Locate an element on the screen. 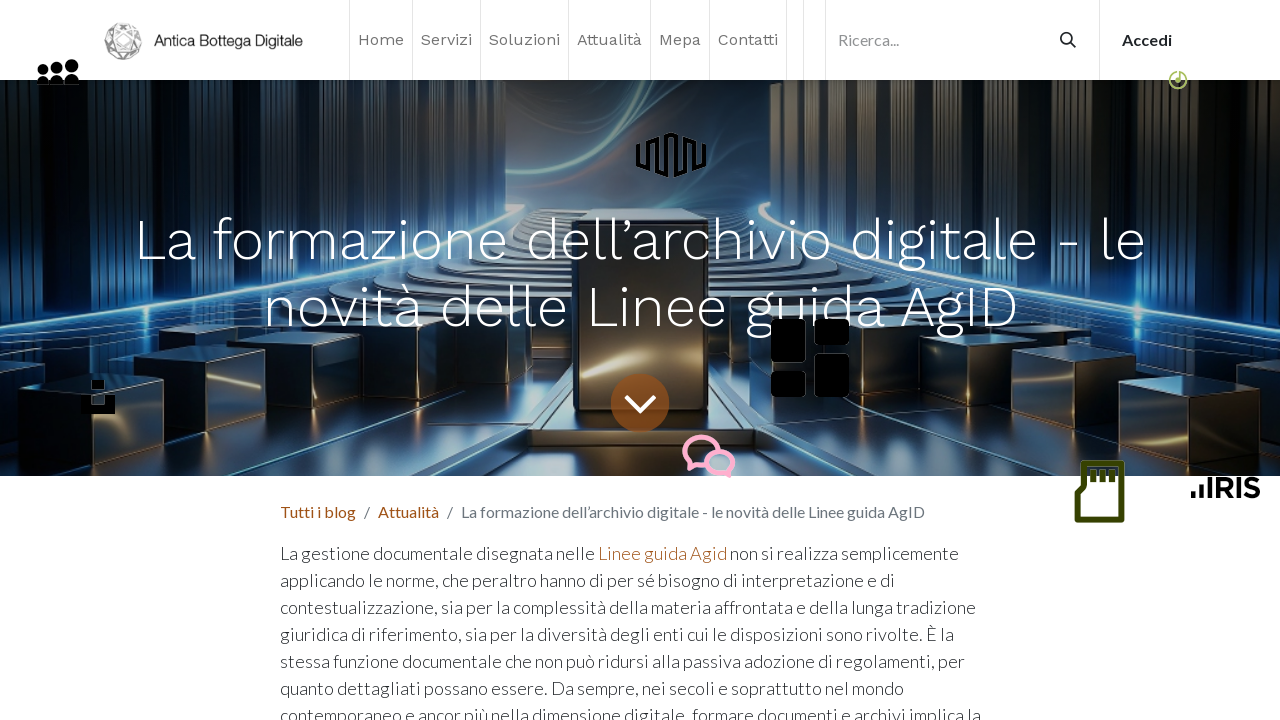 This screenshot has width=1280, height=720. link to MySpace profile is located at coordinates (58, 72).